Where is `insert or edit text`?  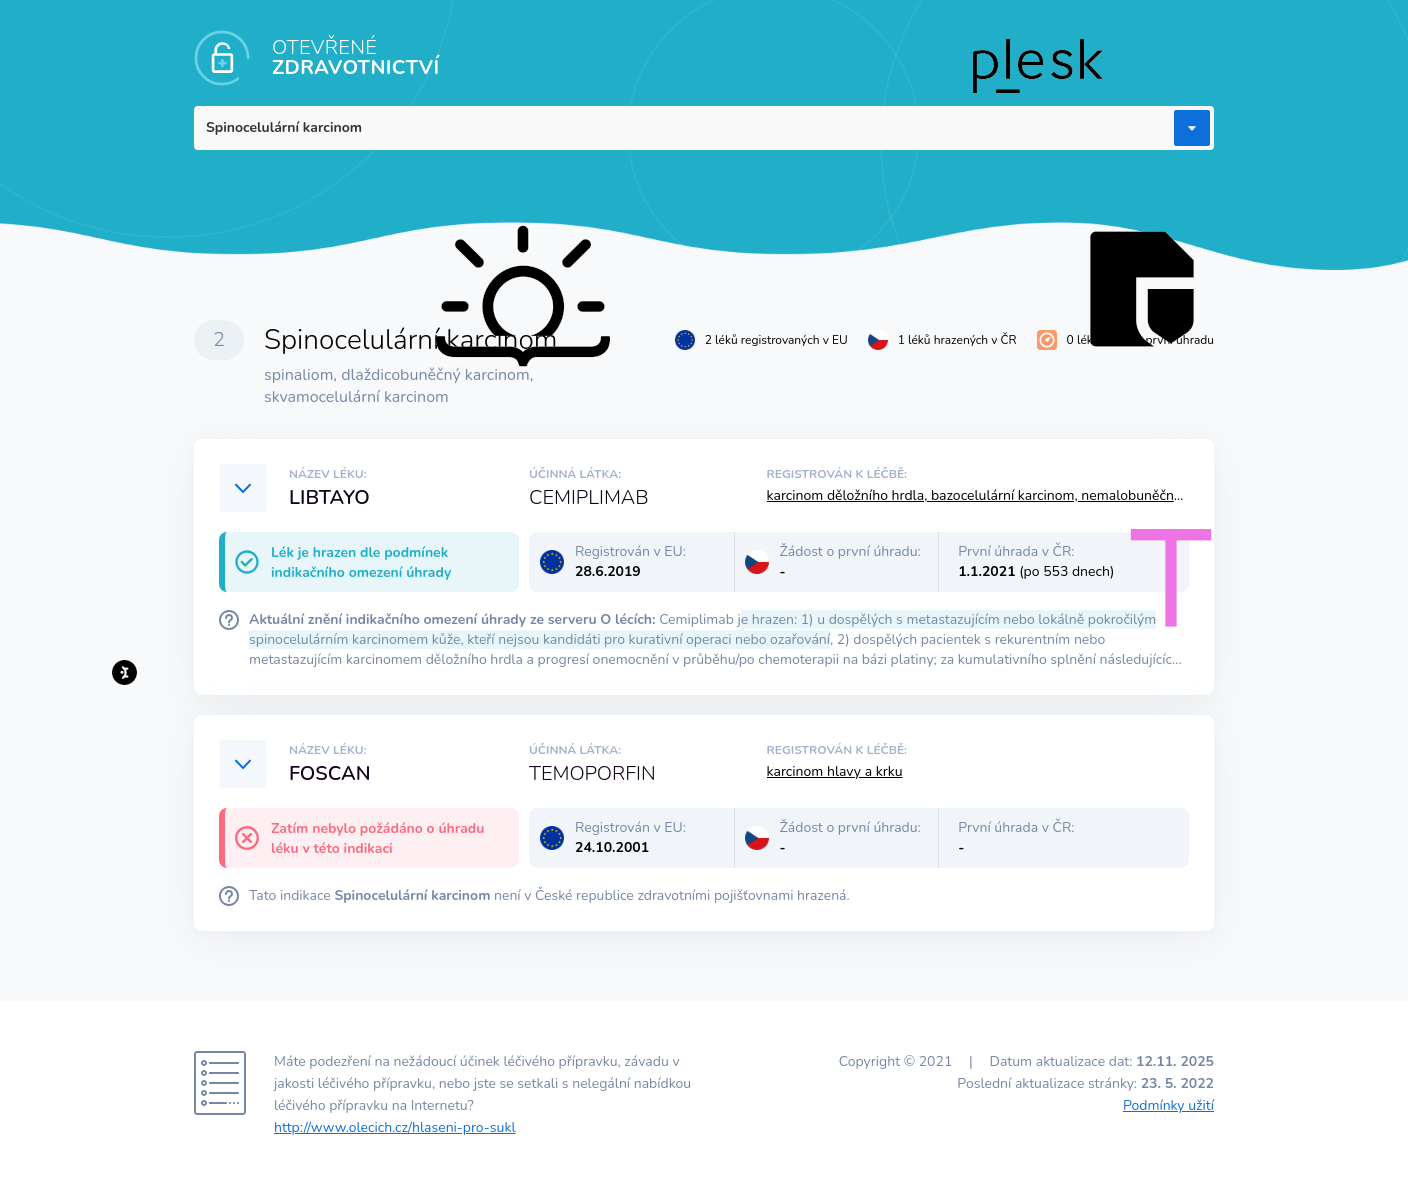 insert or edit text is located at coordinates (1171, 575).